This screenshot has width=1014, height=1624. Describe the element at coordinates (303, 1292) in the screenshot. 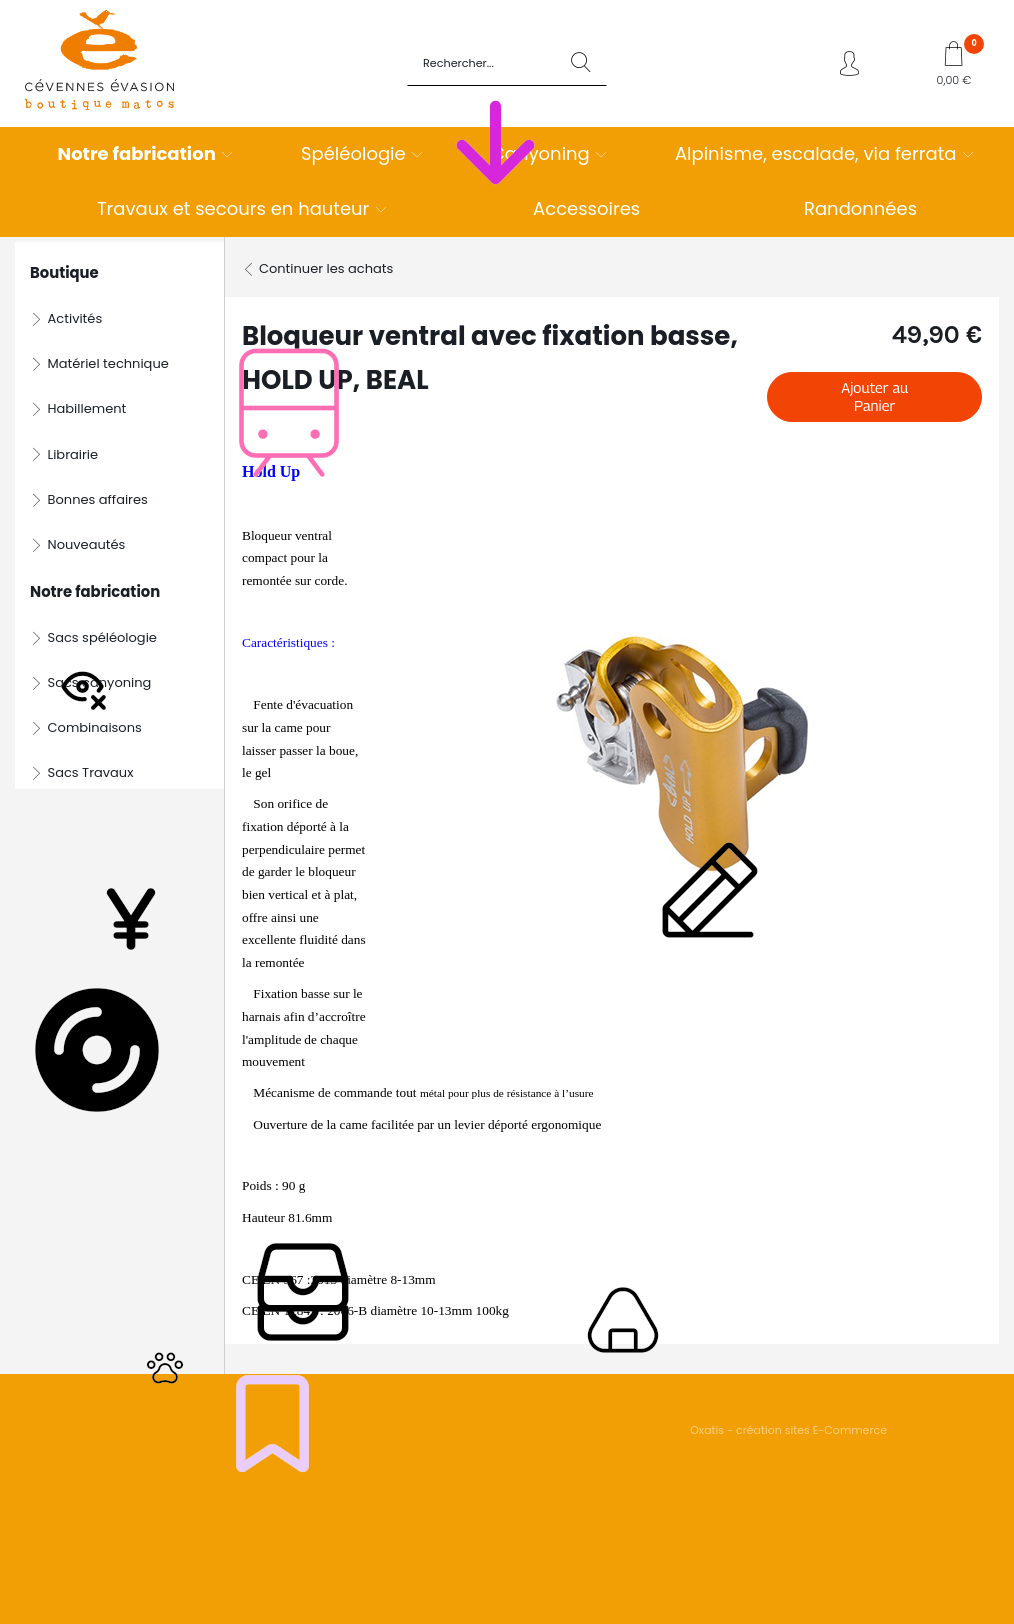

I see `view stacked file trays or inbox` at that location.